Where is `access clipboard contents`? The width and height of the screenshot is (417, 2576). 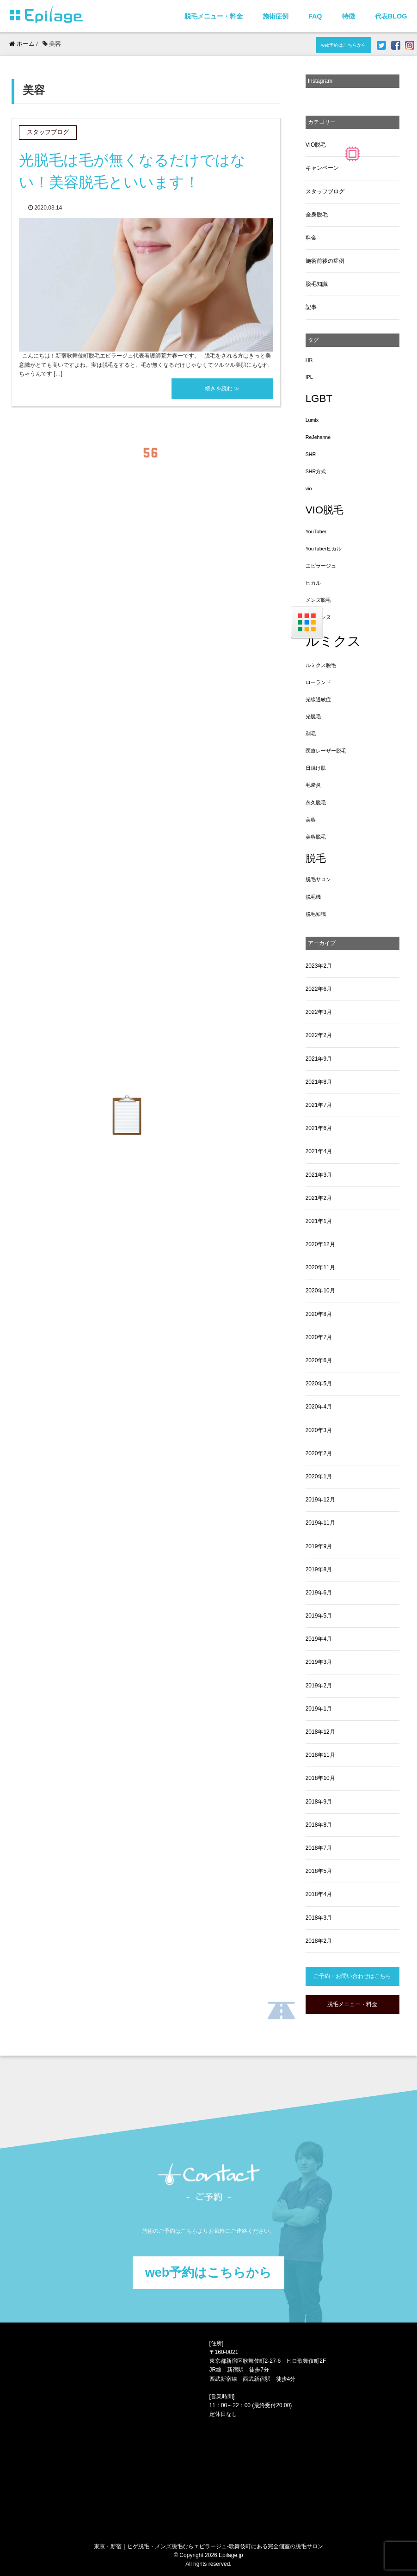 access clipboard contents is located at coordinates (127, 1115).